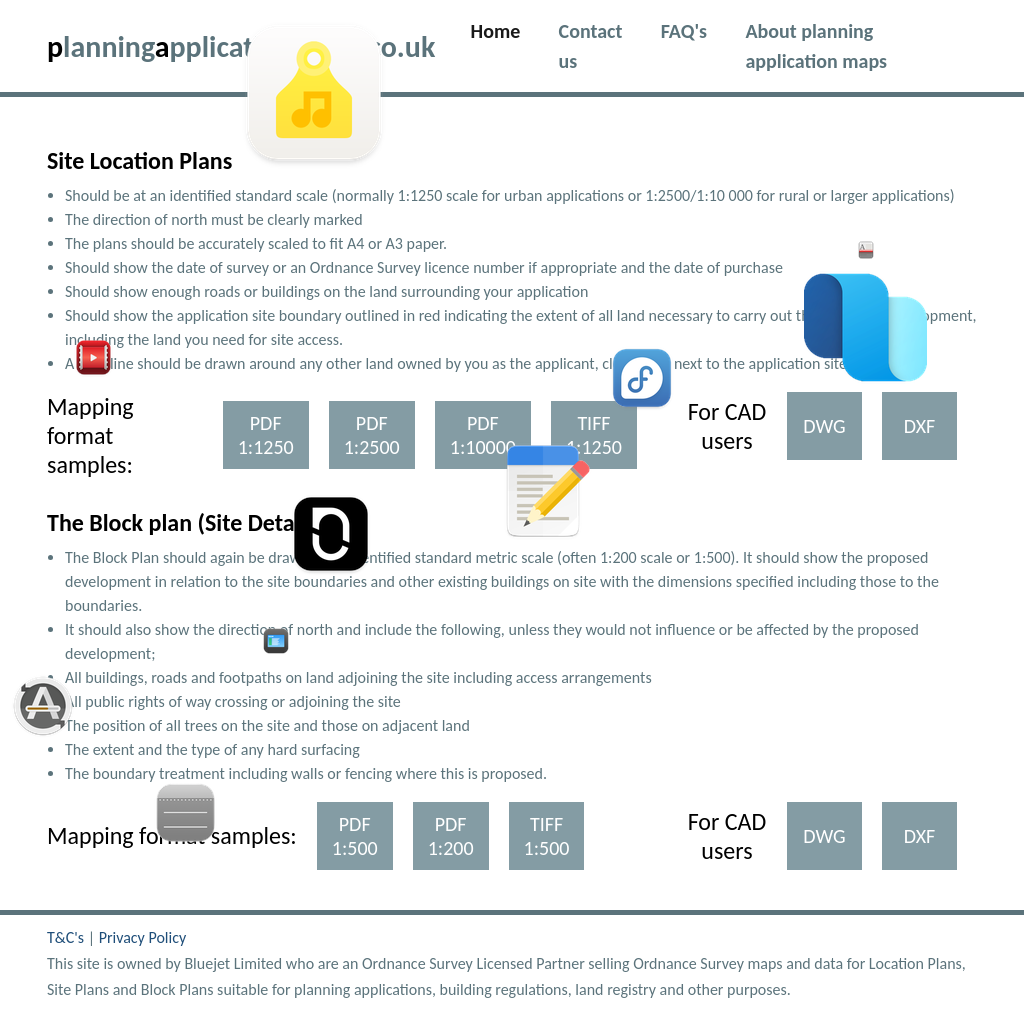 This screenshot has height=1015, width=1024. Describe the element at coordinates (276, 641) in the screenshot. I see `open system startup preferences` at that location.